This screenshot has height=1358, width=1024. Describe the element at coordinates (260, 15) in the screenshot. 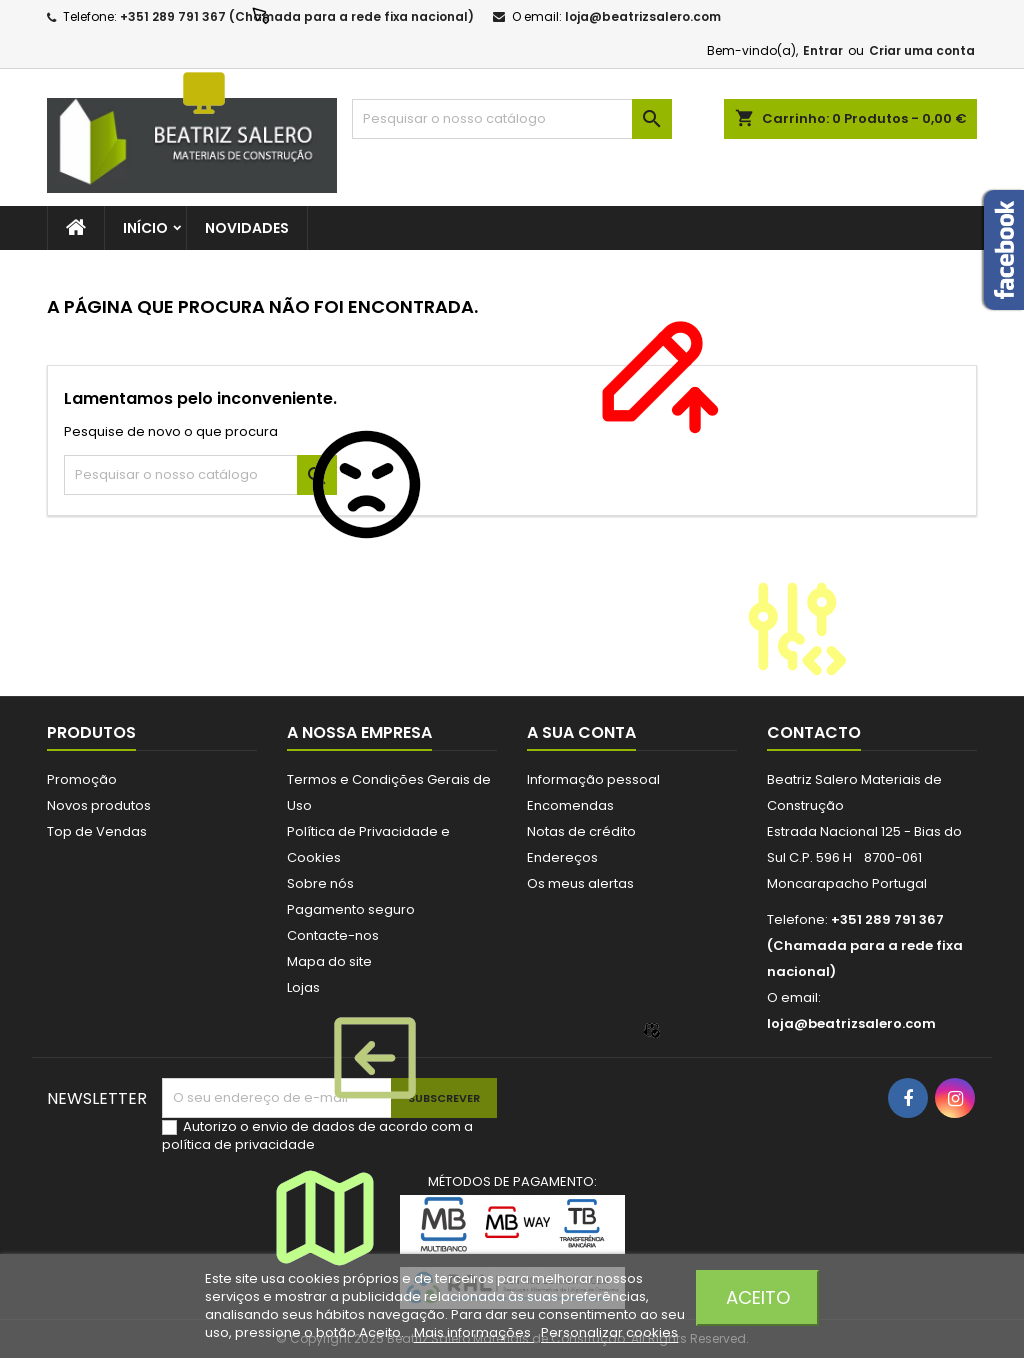

I see `pin cursor location on map` at that location.